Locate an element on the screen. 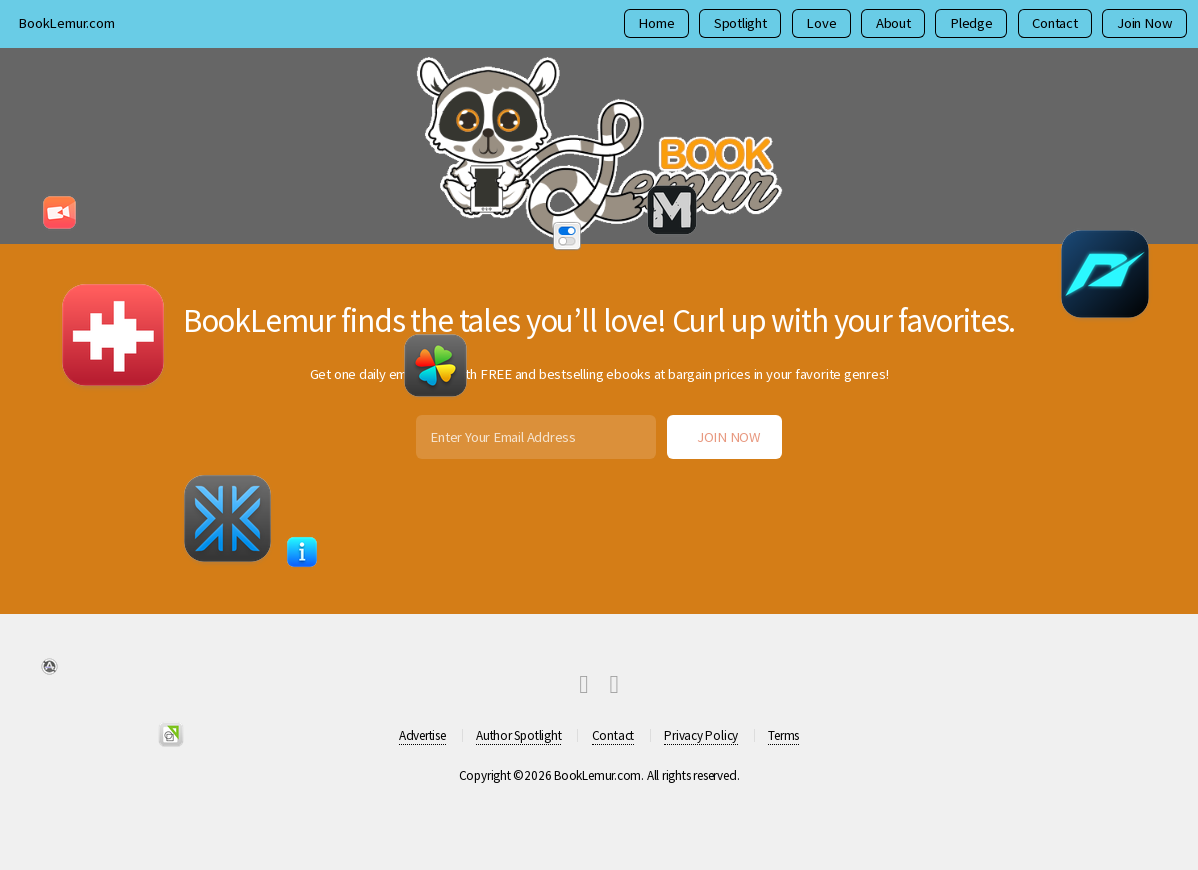 The height and width of the screenshot is (870, 1198). check for and install system updates is located at coordinates (49, 666).